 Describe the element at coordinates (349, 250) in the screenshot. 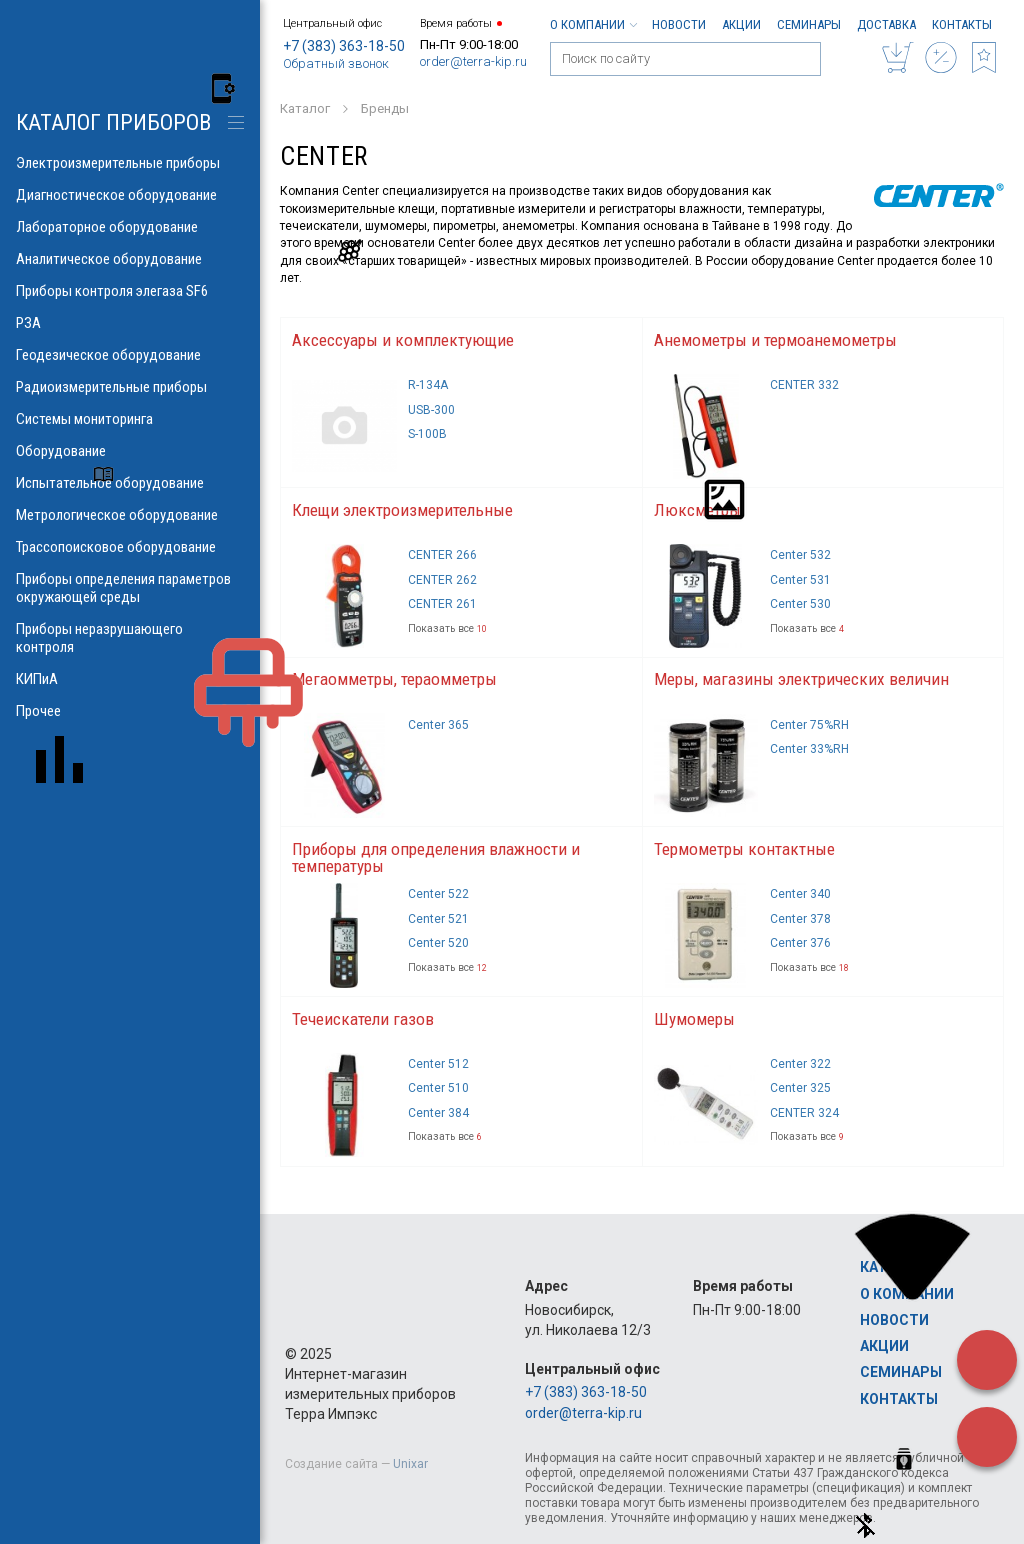

I see `indicates grape or wine-related content` at that location.